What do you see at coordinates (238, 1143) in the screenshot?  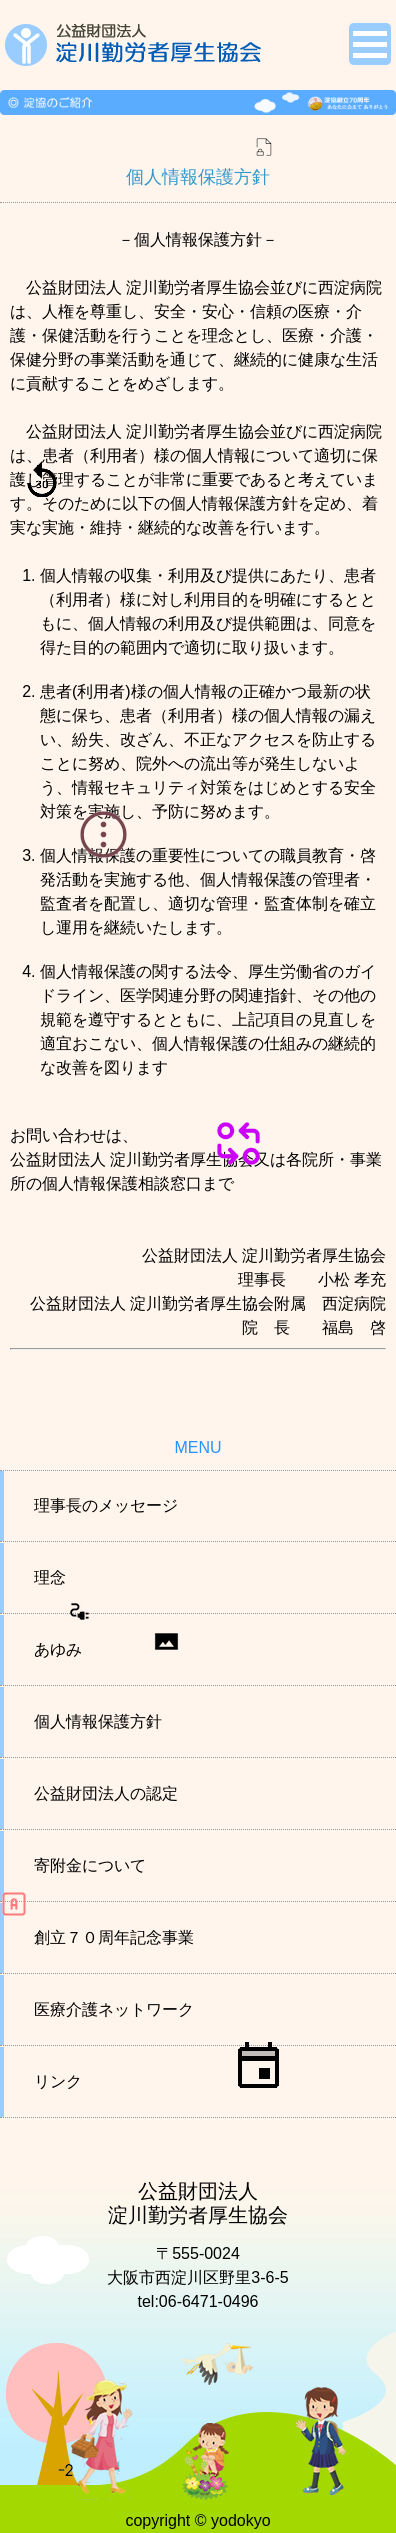 I see `transform or convert selected object` at bounding box center [238, 1143].